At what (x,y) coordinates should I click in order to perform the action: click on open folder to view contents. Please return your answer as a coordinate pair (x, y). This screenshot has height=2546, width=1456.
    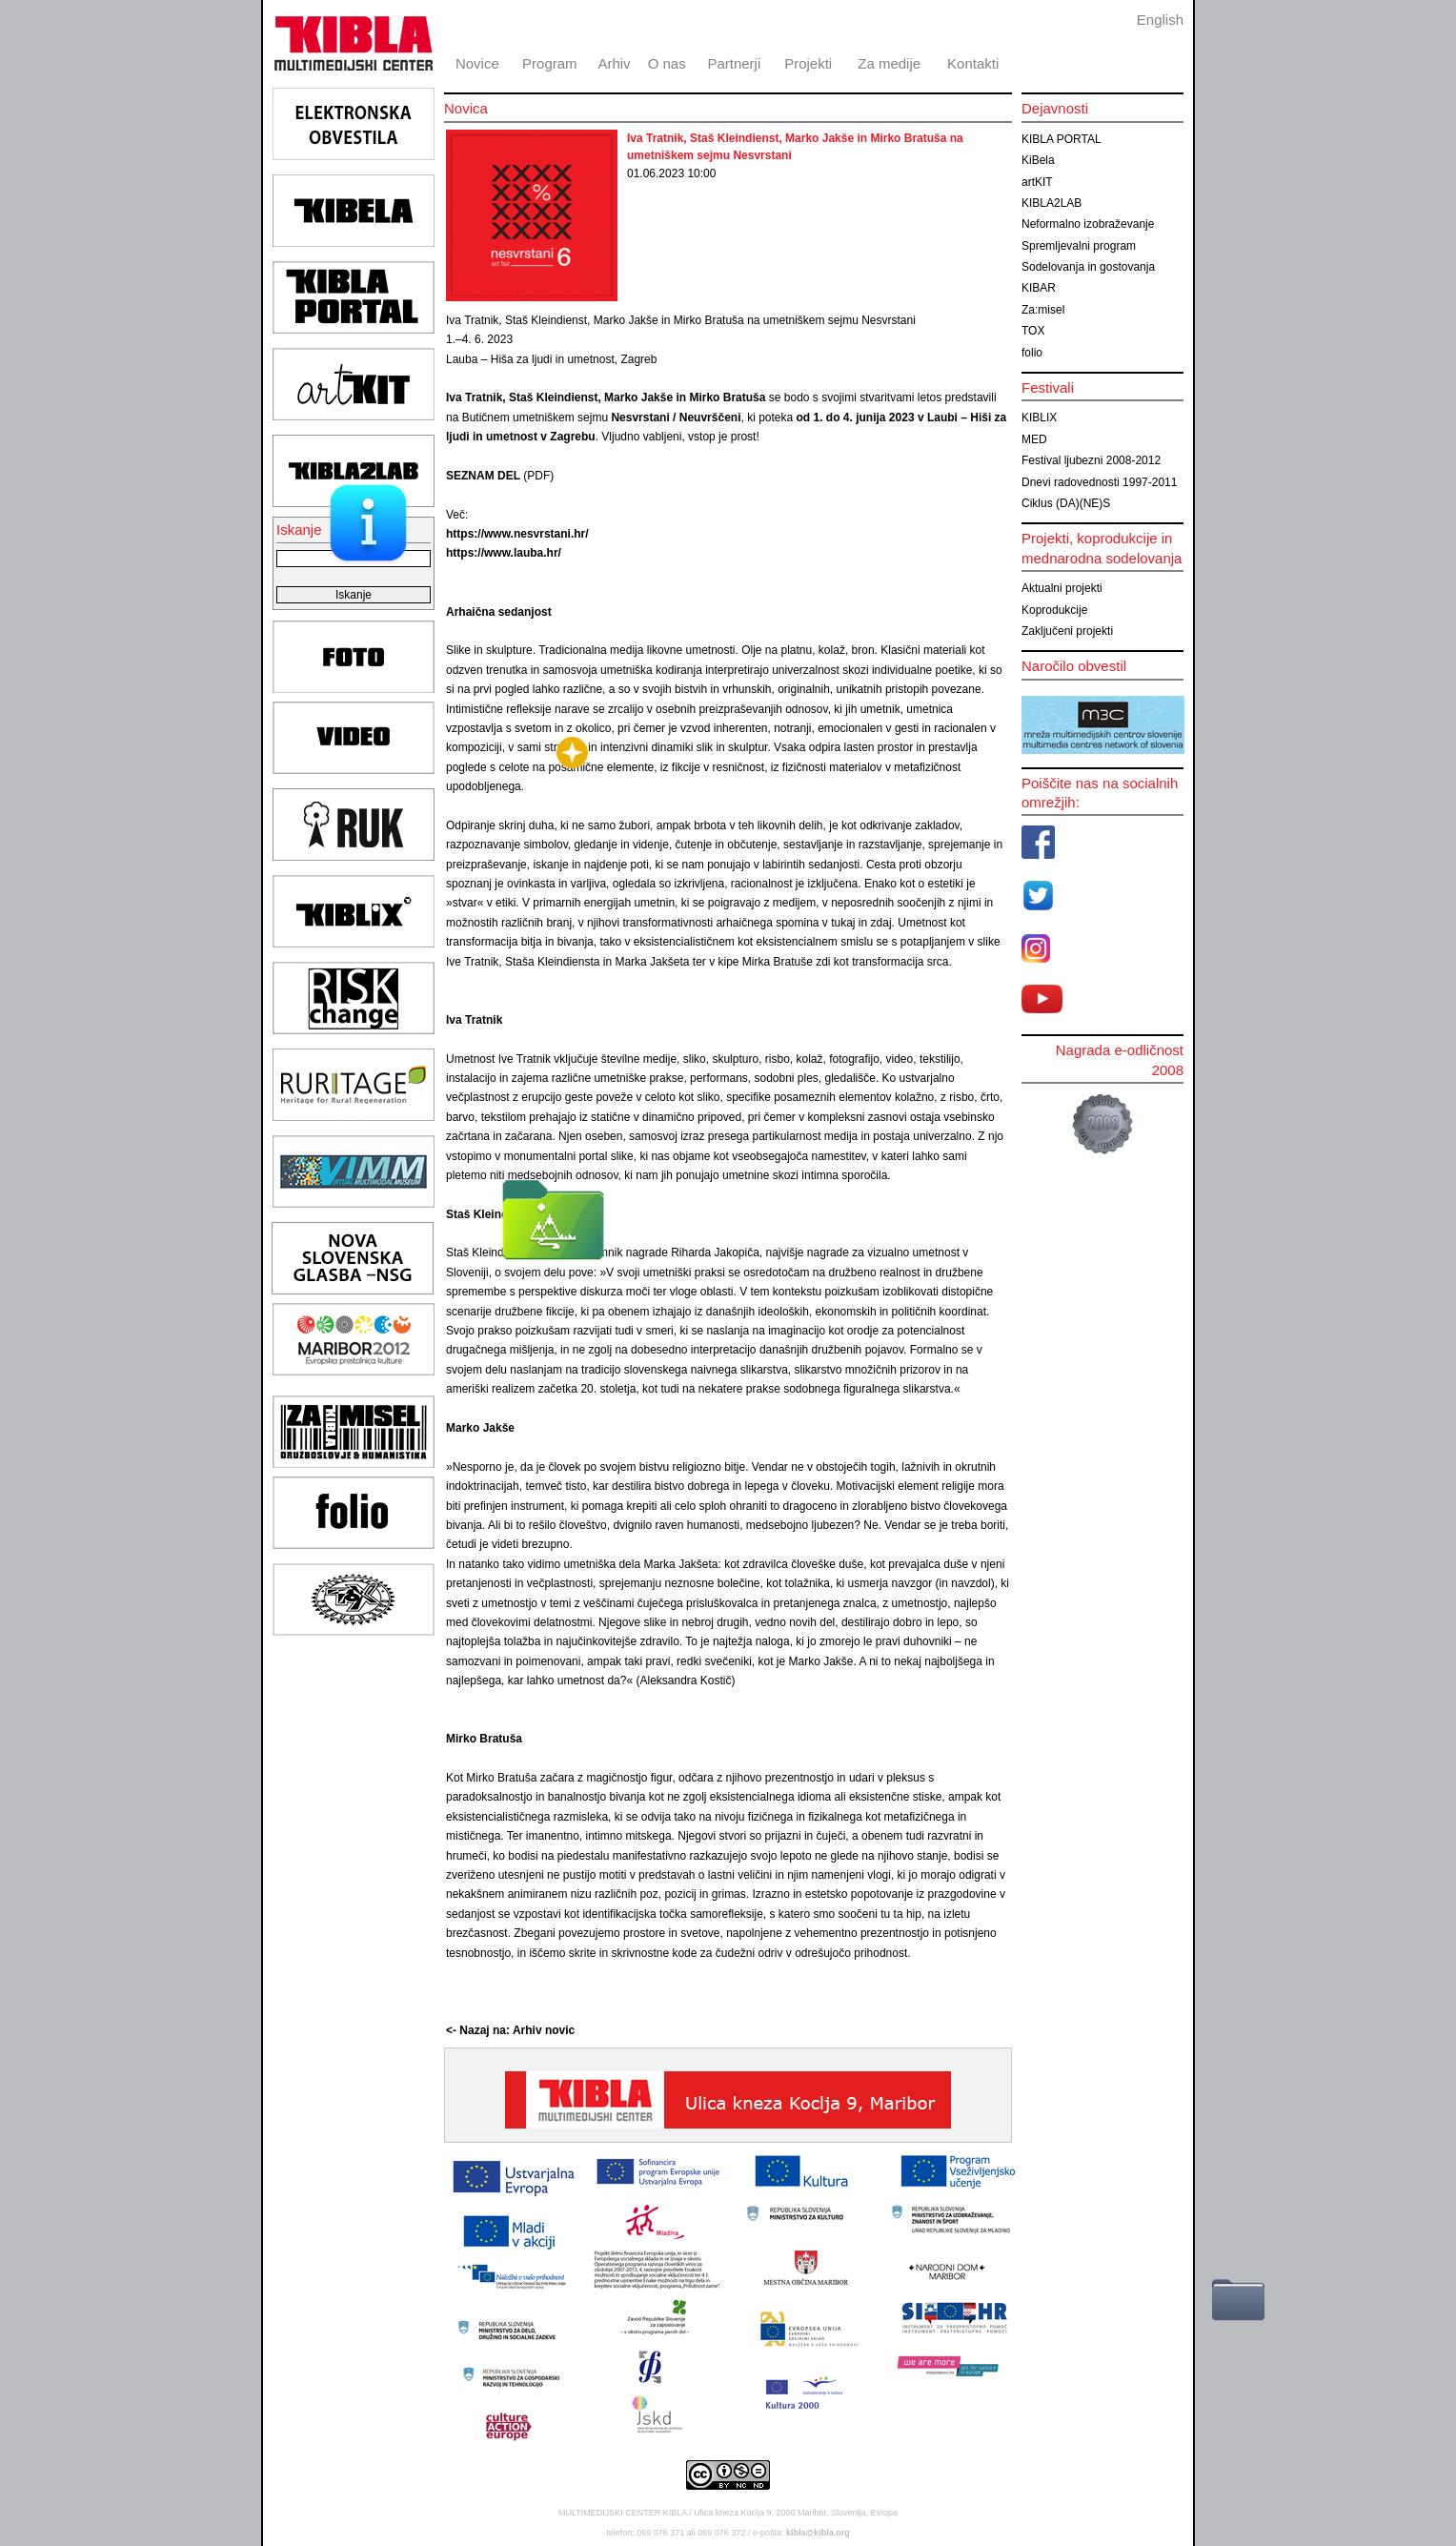
    Looking at the image, I should click on (1238, 2299).